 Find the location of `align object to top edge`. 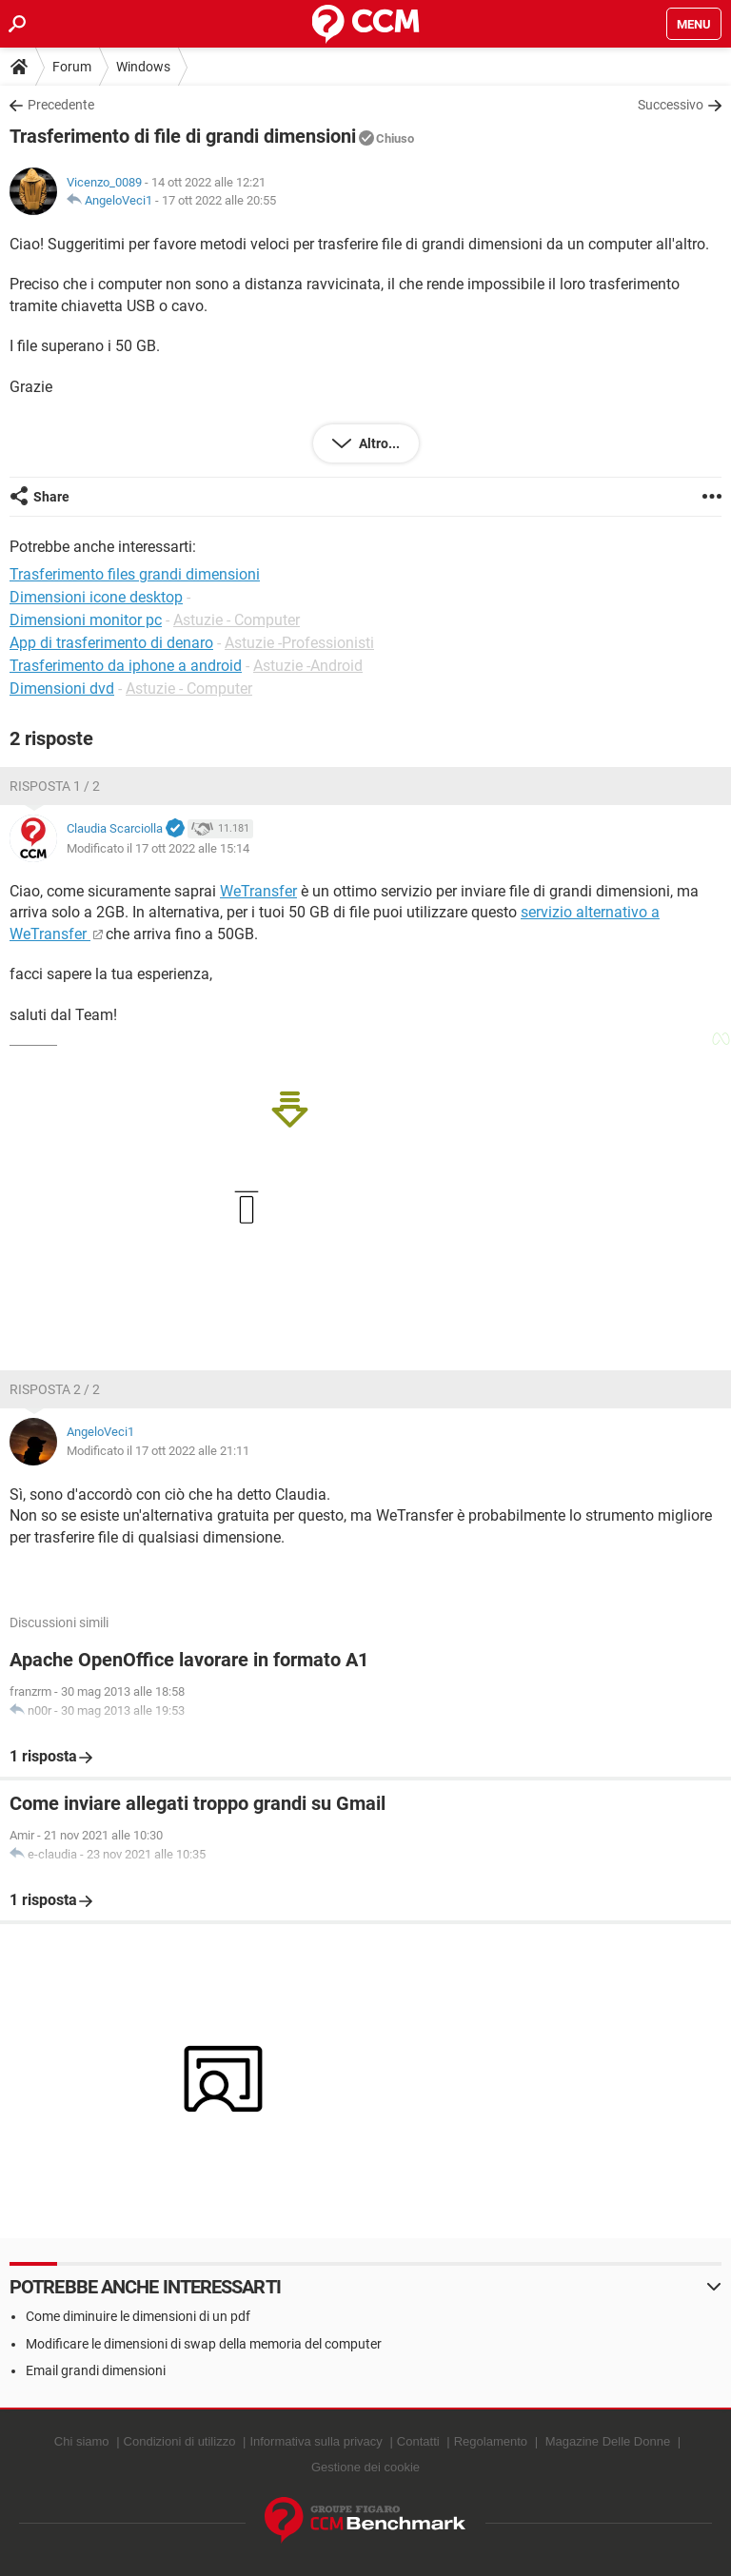

align object to top edge is located at coordinates (247, 1207).